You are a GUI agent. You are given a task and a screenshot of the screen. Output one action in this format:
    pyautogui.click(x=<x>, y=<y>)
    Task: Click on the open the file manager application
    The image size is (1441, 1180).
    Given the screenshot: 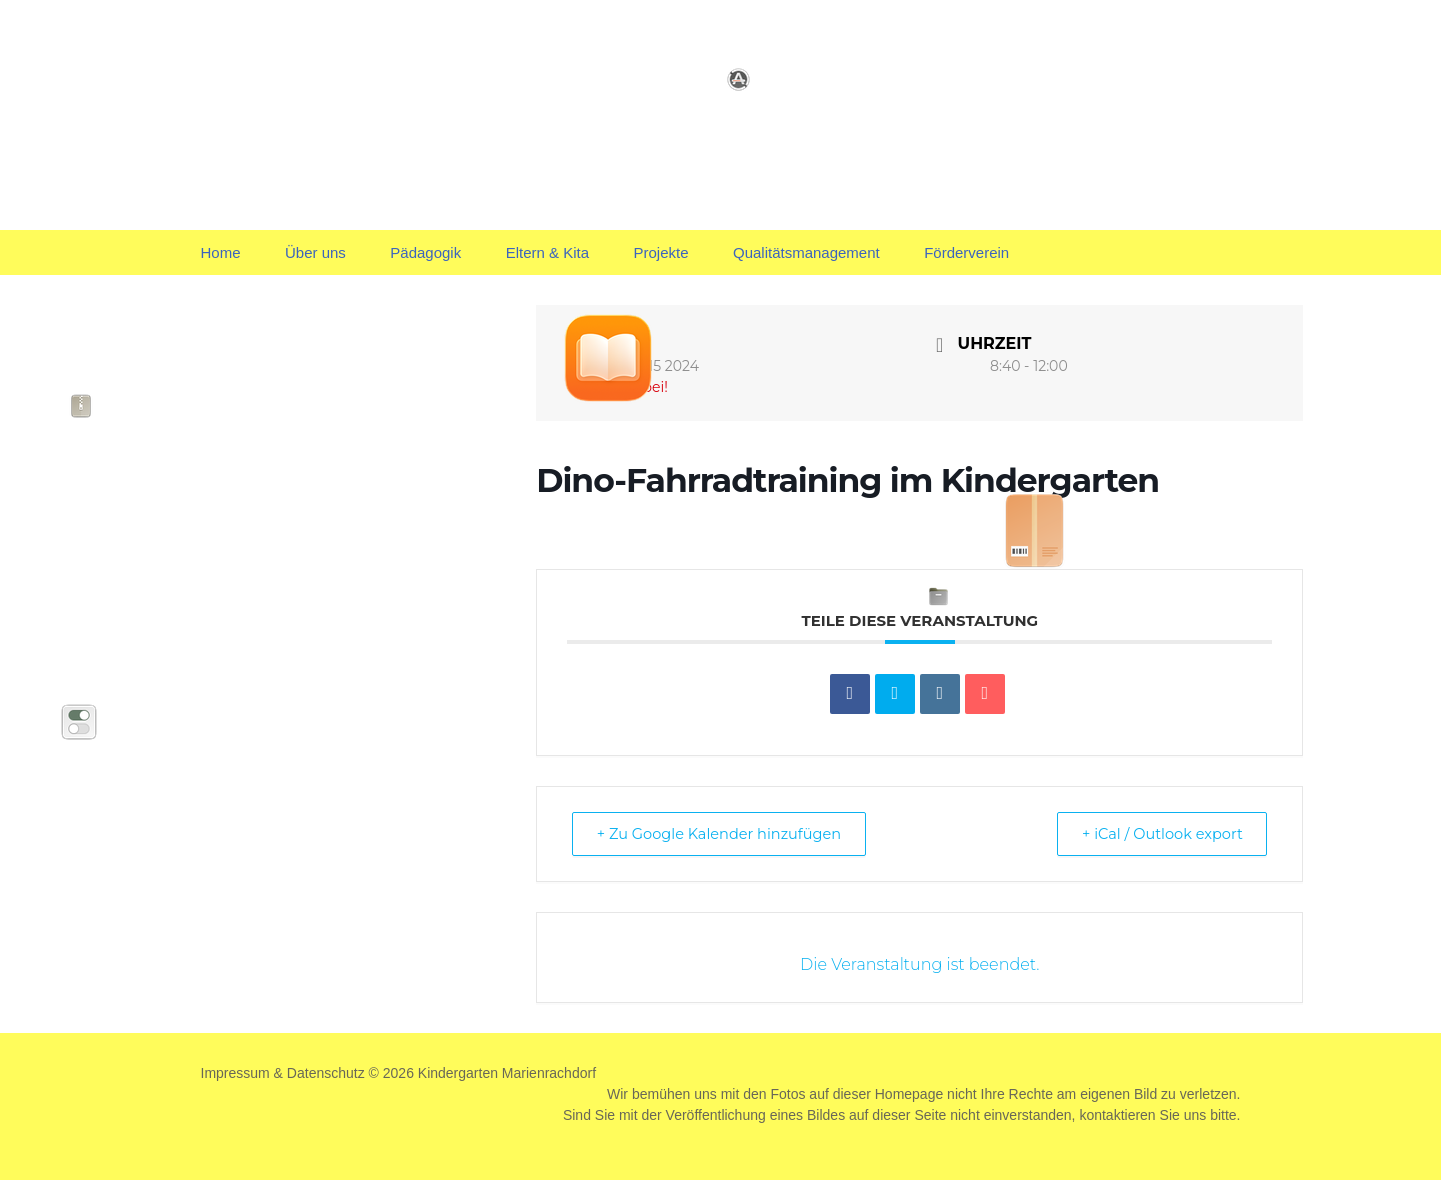 What is the action you would take?
    pyautogui.click(x=938, y=596)
    